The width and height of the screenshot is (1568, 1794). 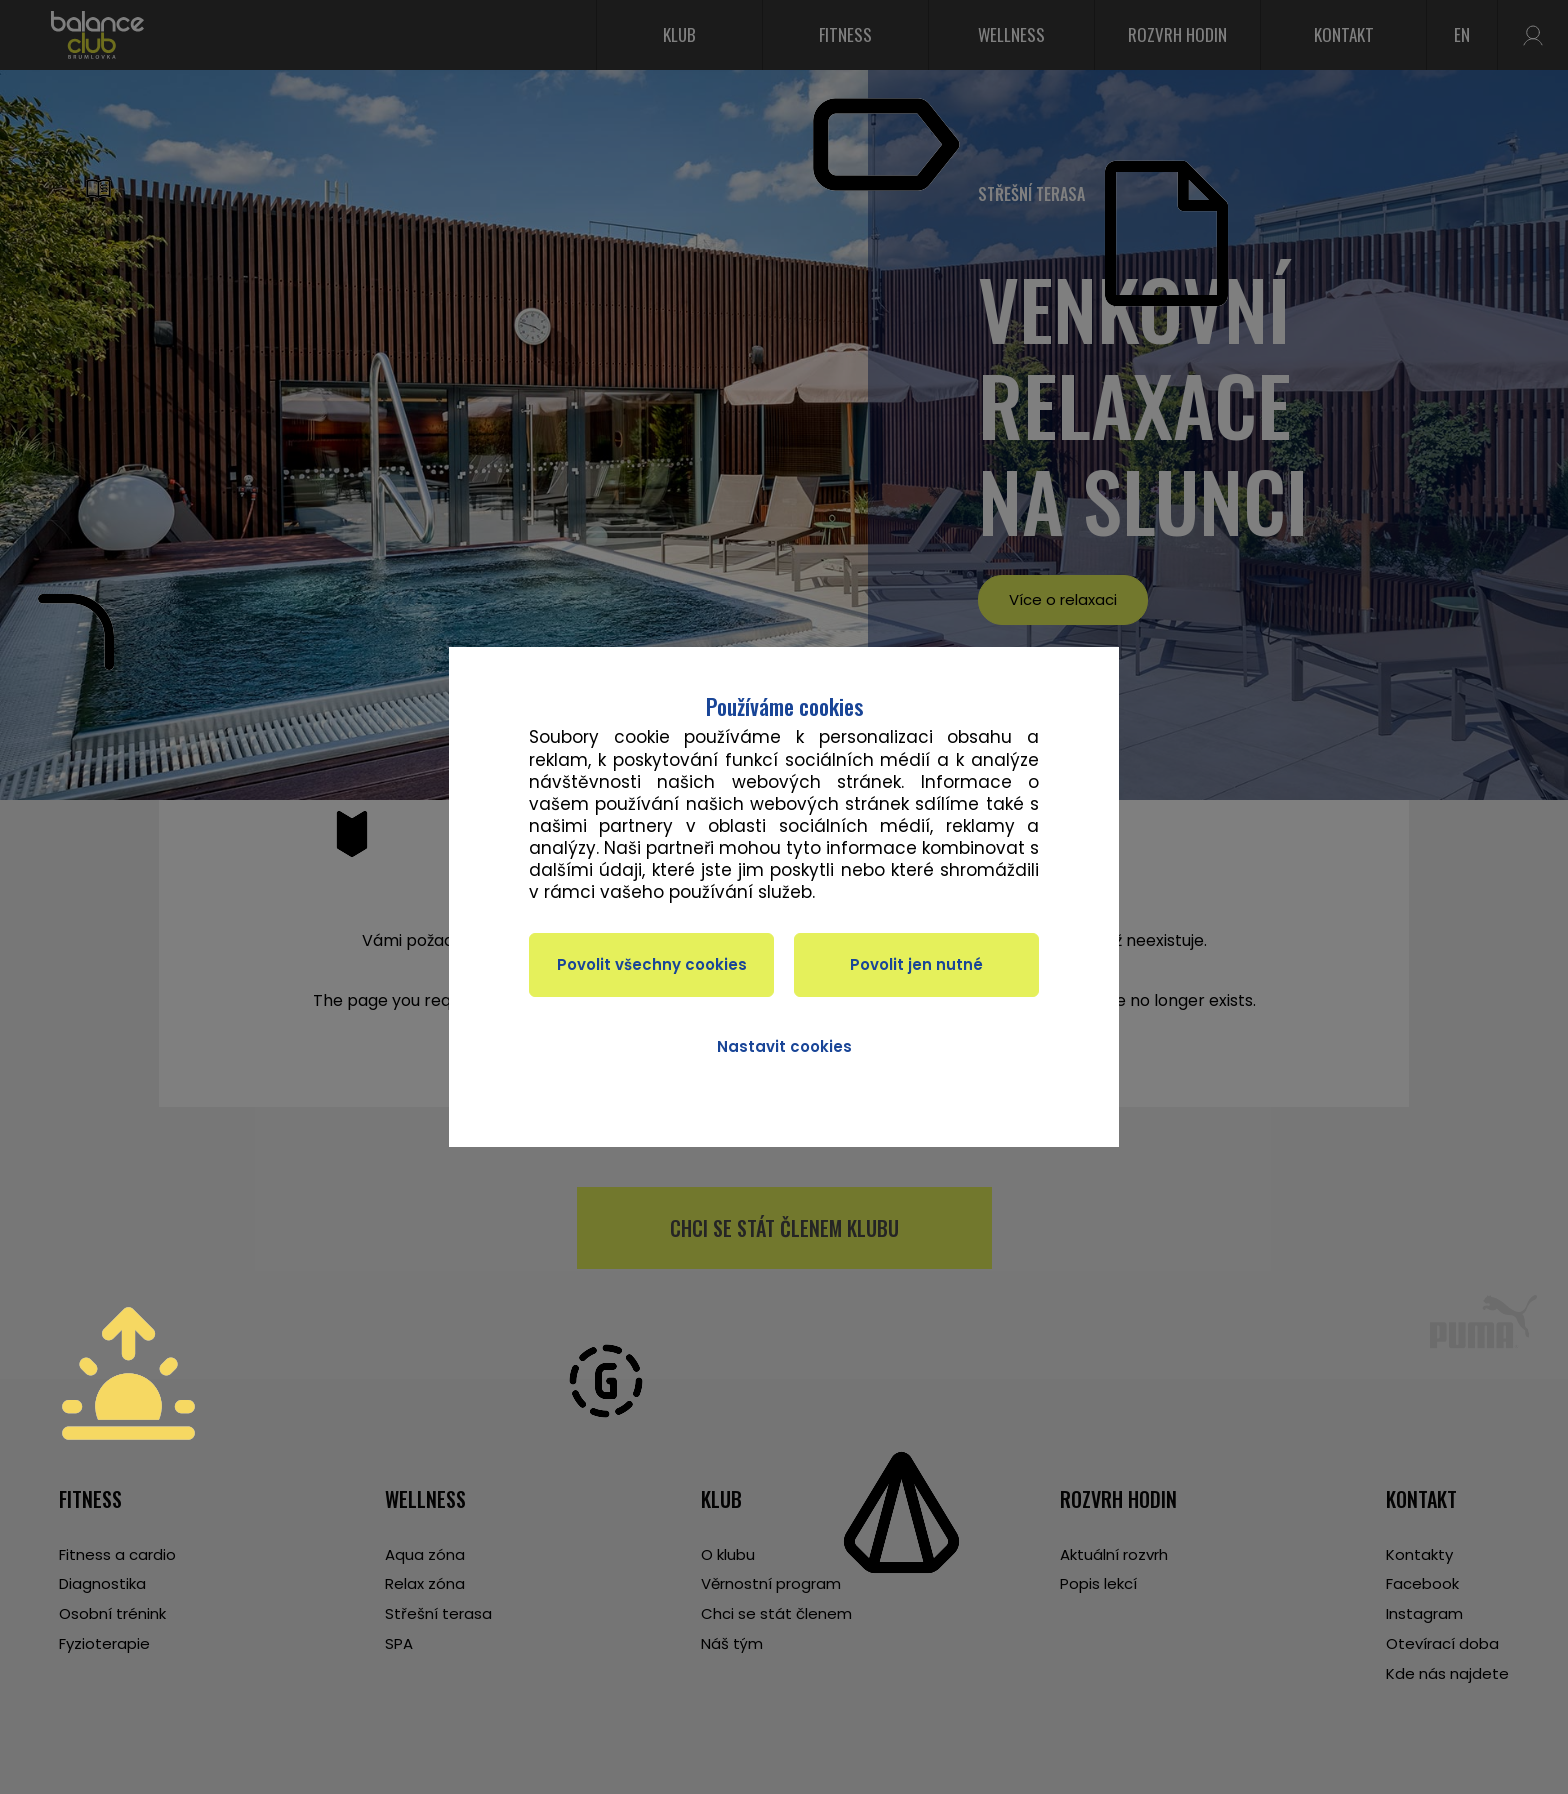 I want to click on view 3D shape or geometric object, so click(x=901, y=1515).